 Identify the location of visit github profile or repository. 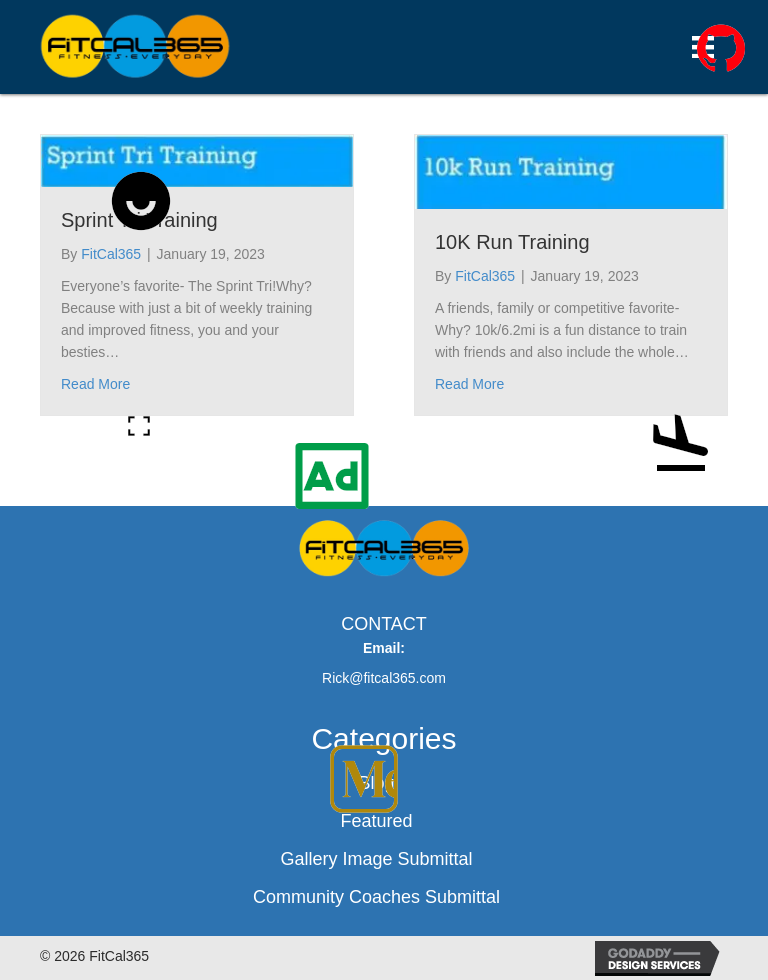
(721, 48).